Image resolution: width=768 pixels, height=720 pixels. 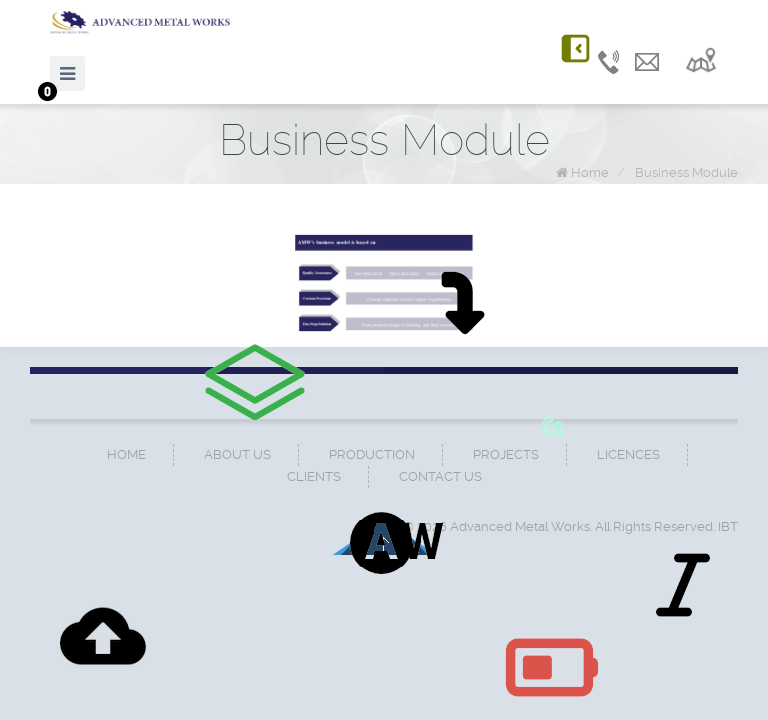 What do you see at coordinates (549, 667) in the screenshot?
I see `indicates battery at 50% charge` at bounding box center [549, 667].